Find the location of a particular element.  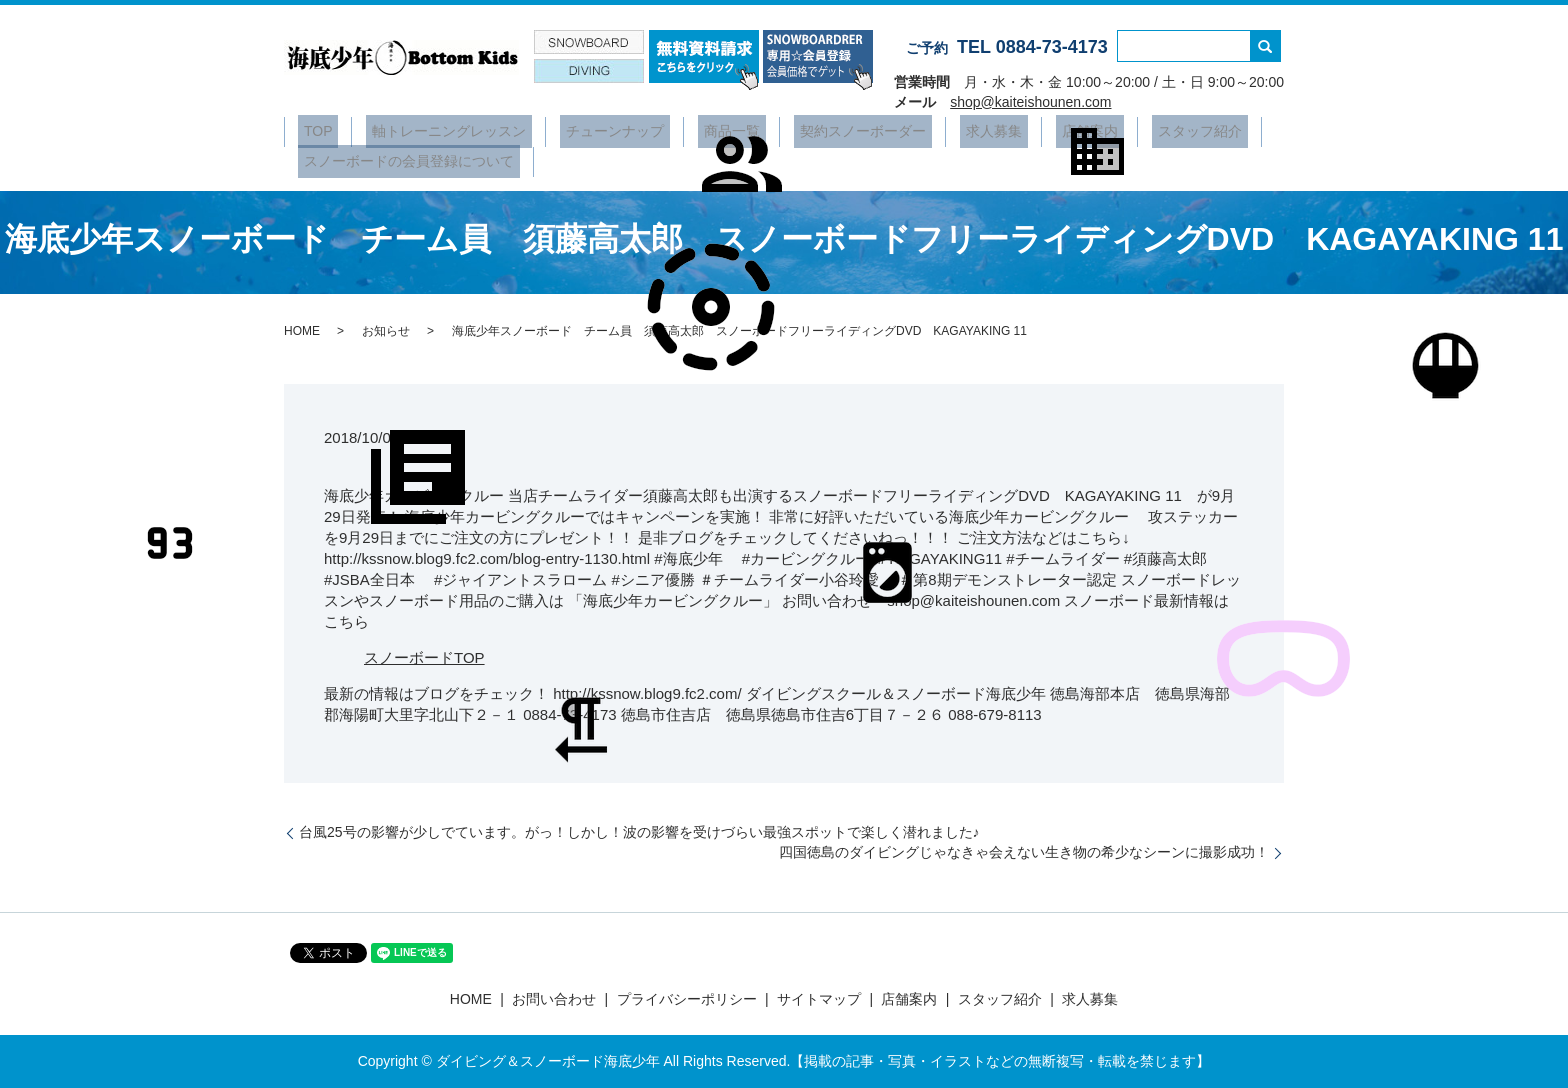

view contacts or people list is located at coordinates (742, 164).